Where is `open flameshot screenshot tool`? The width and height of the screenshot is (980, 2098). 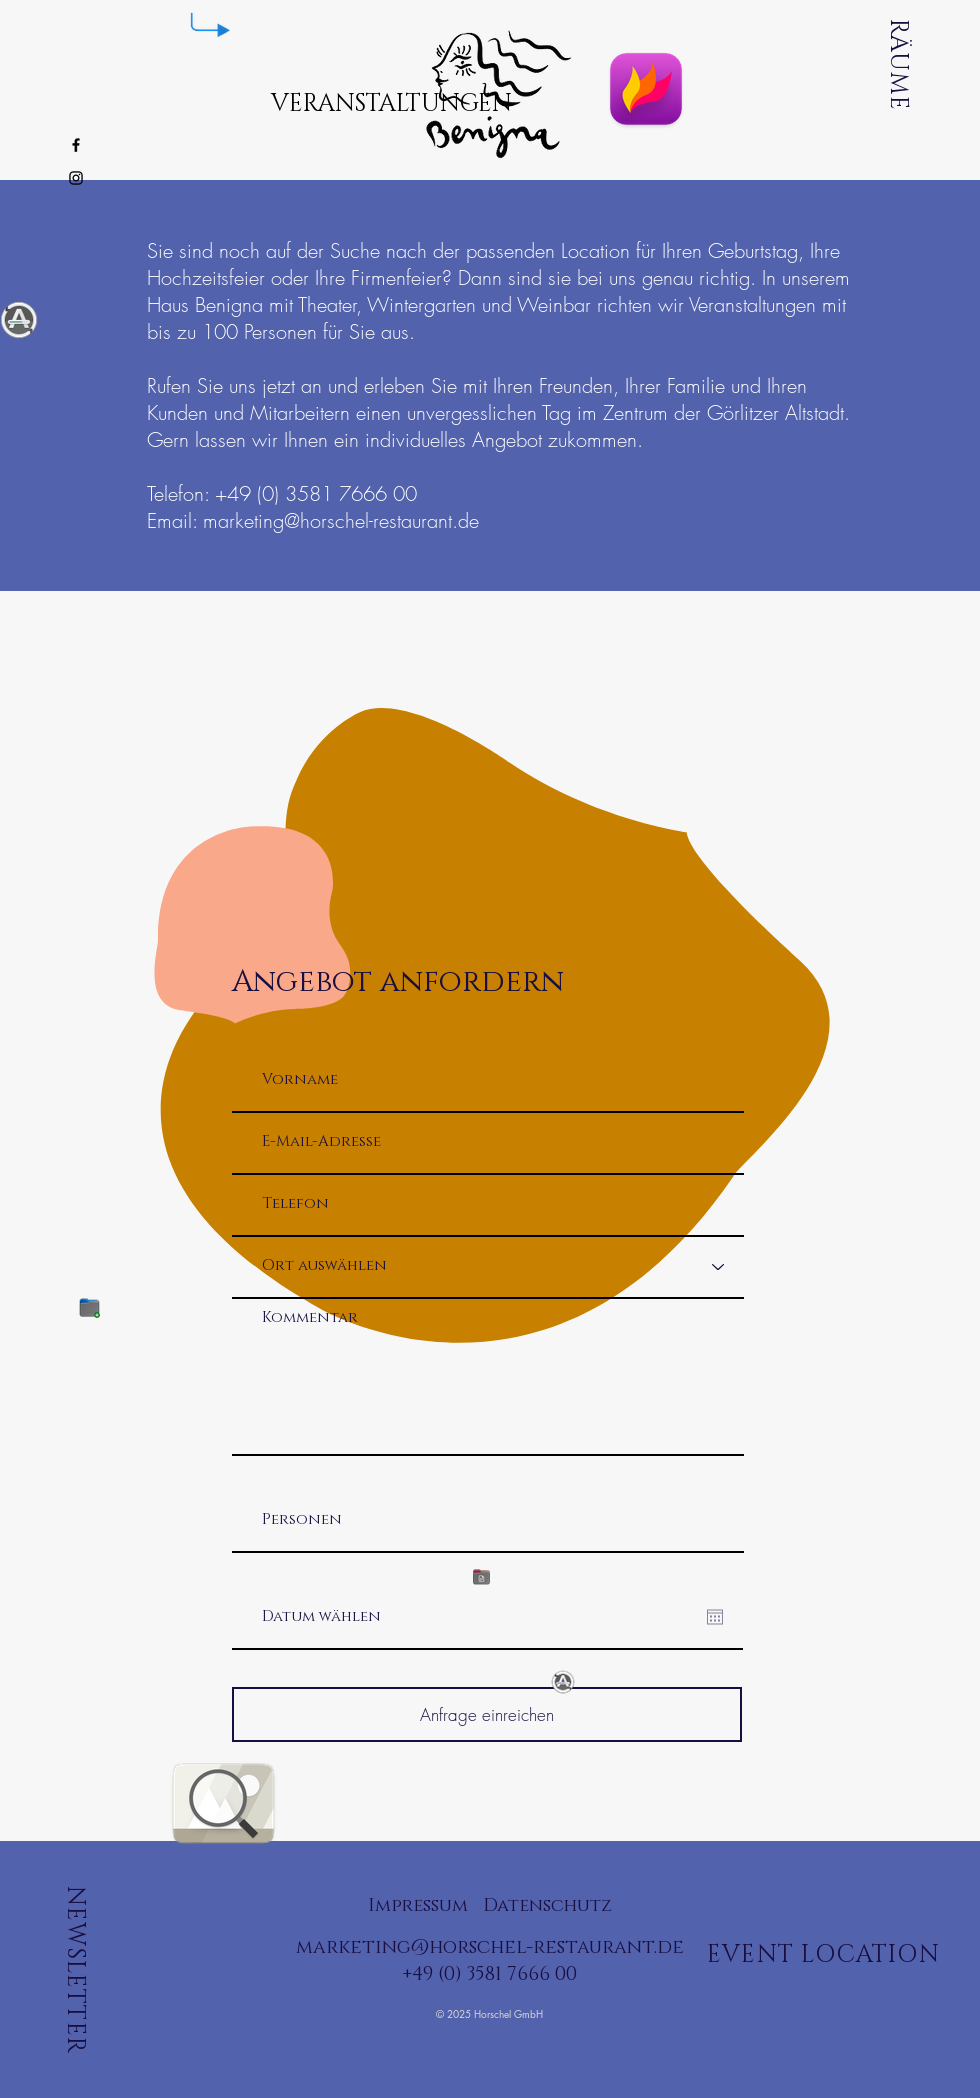
open flameshot screenshot tool is located at coordinates (646, 89).